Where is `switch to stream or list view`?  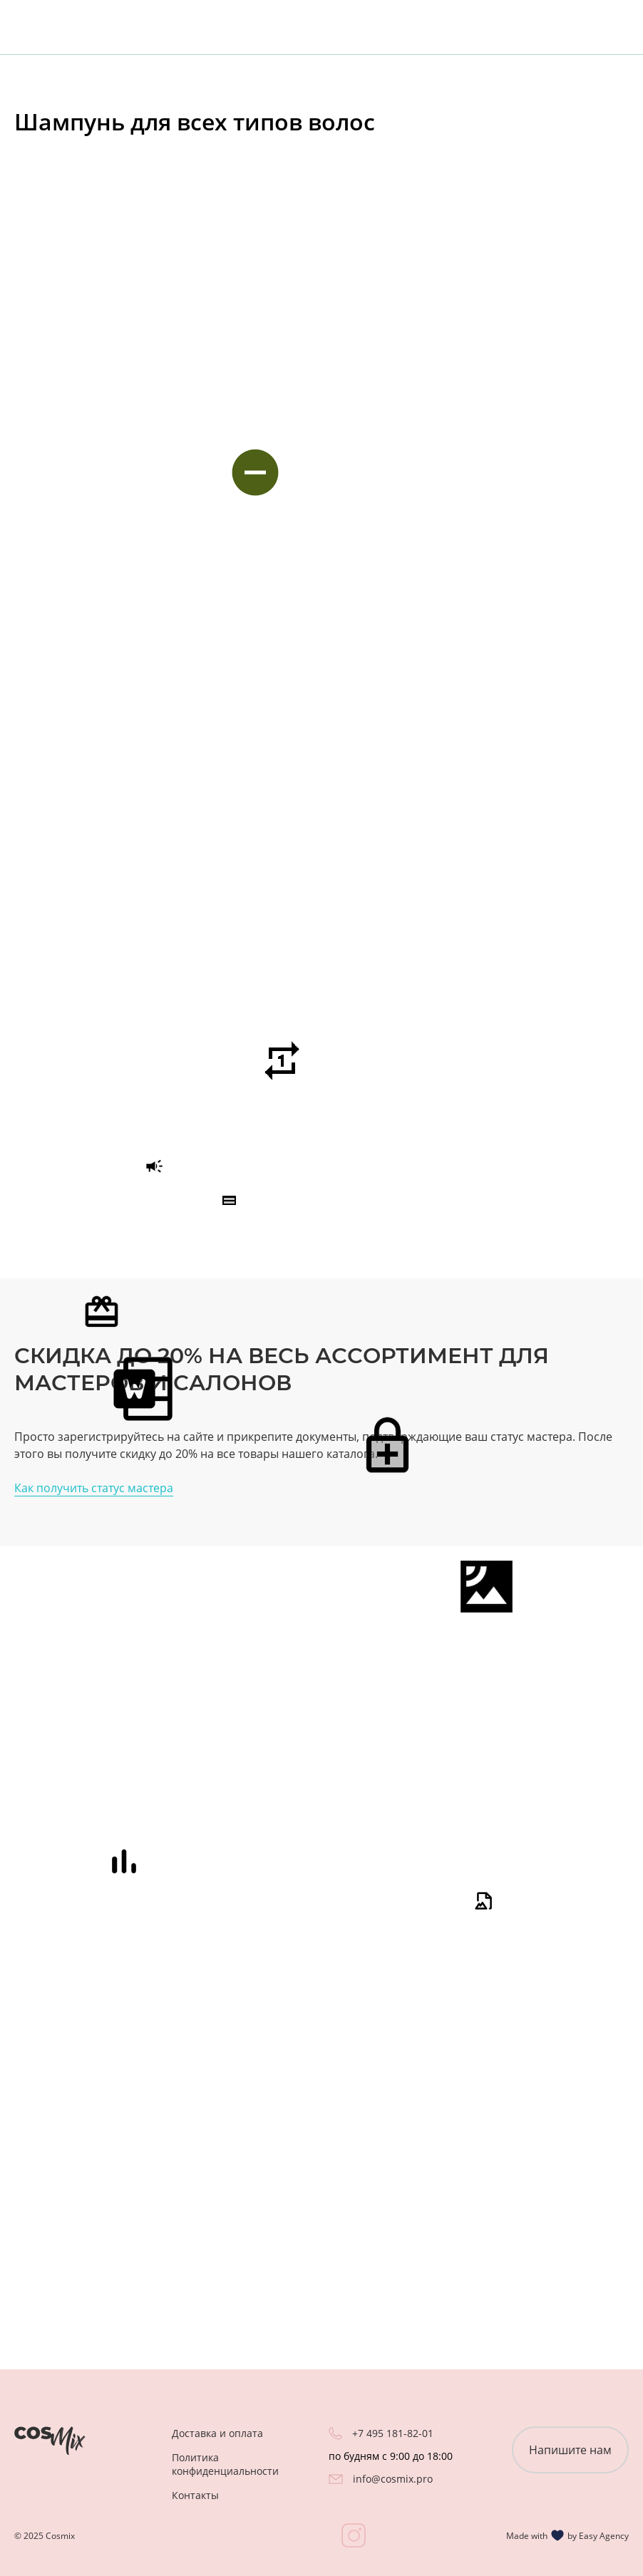 switch to stream or list view is located at coordinates (229, 1201).